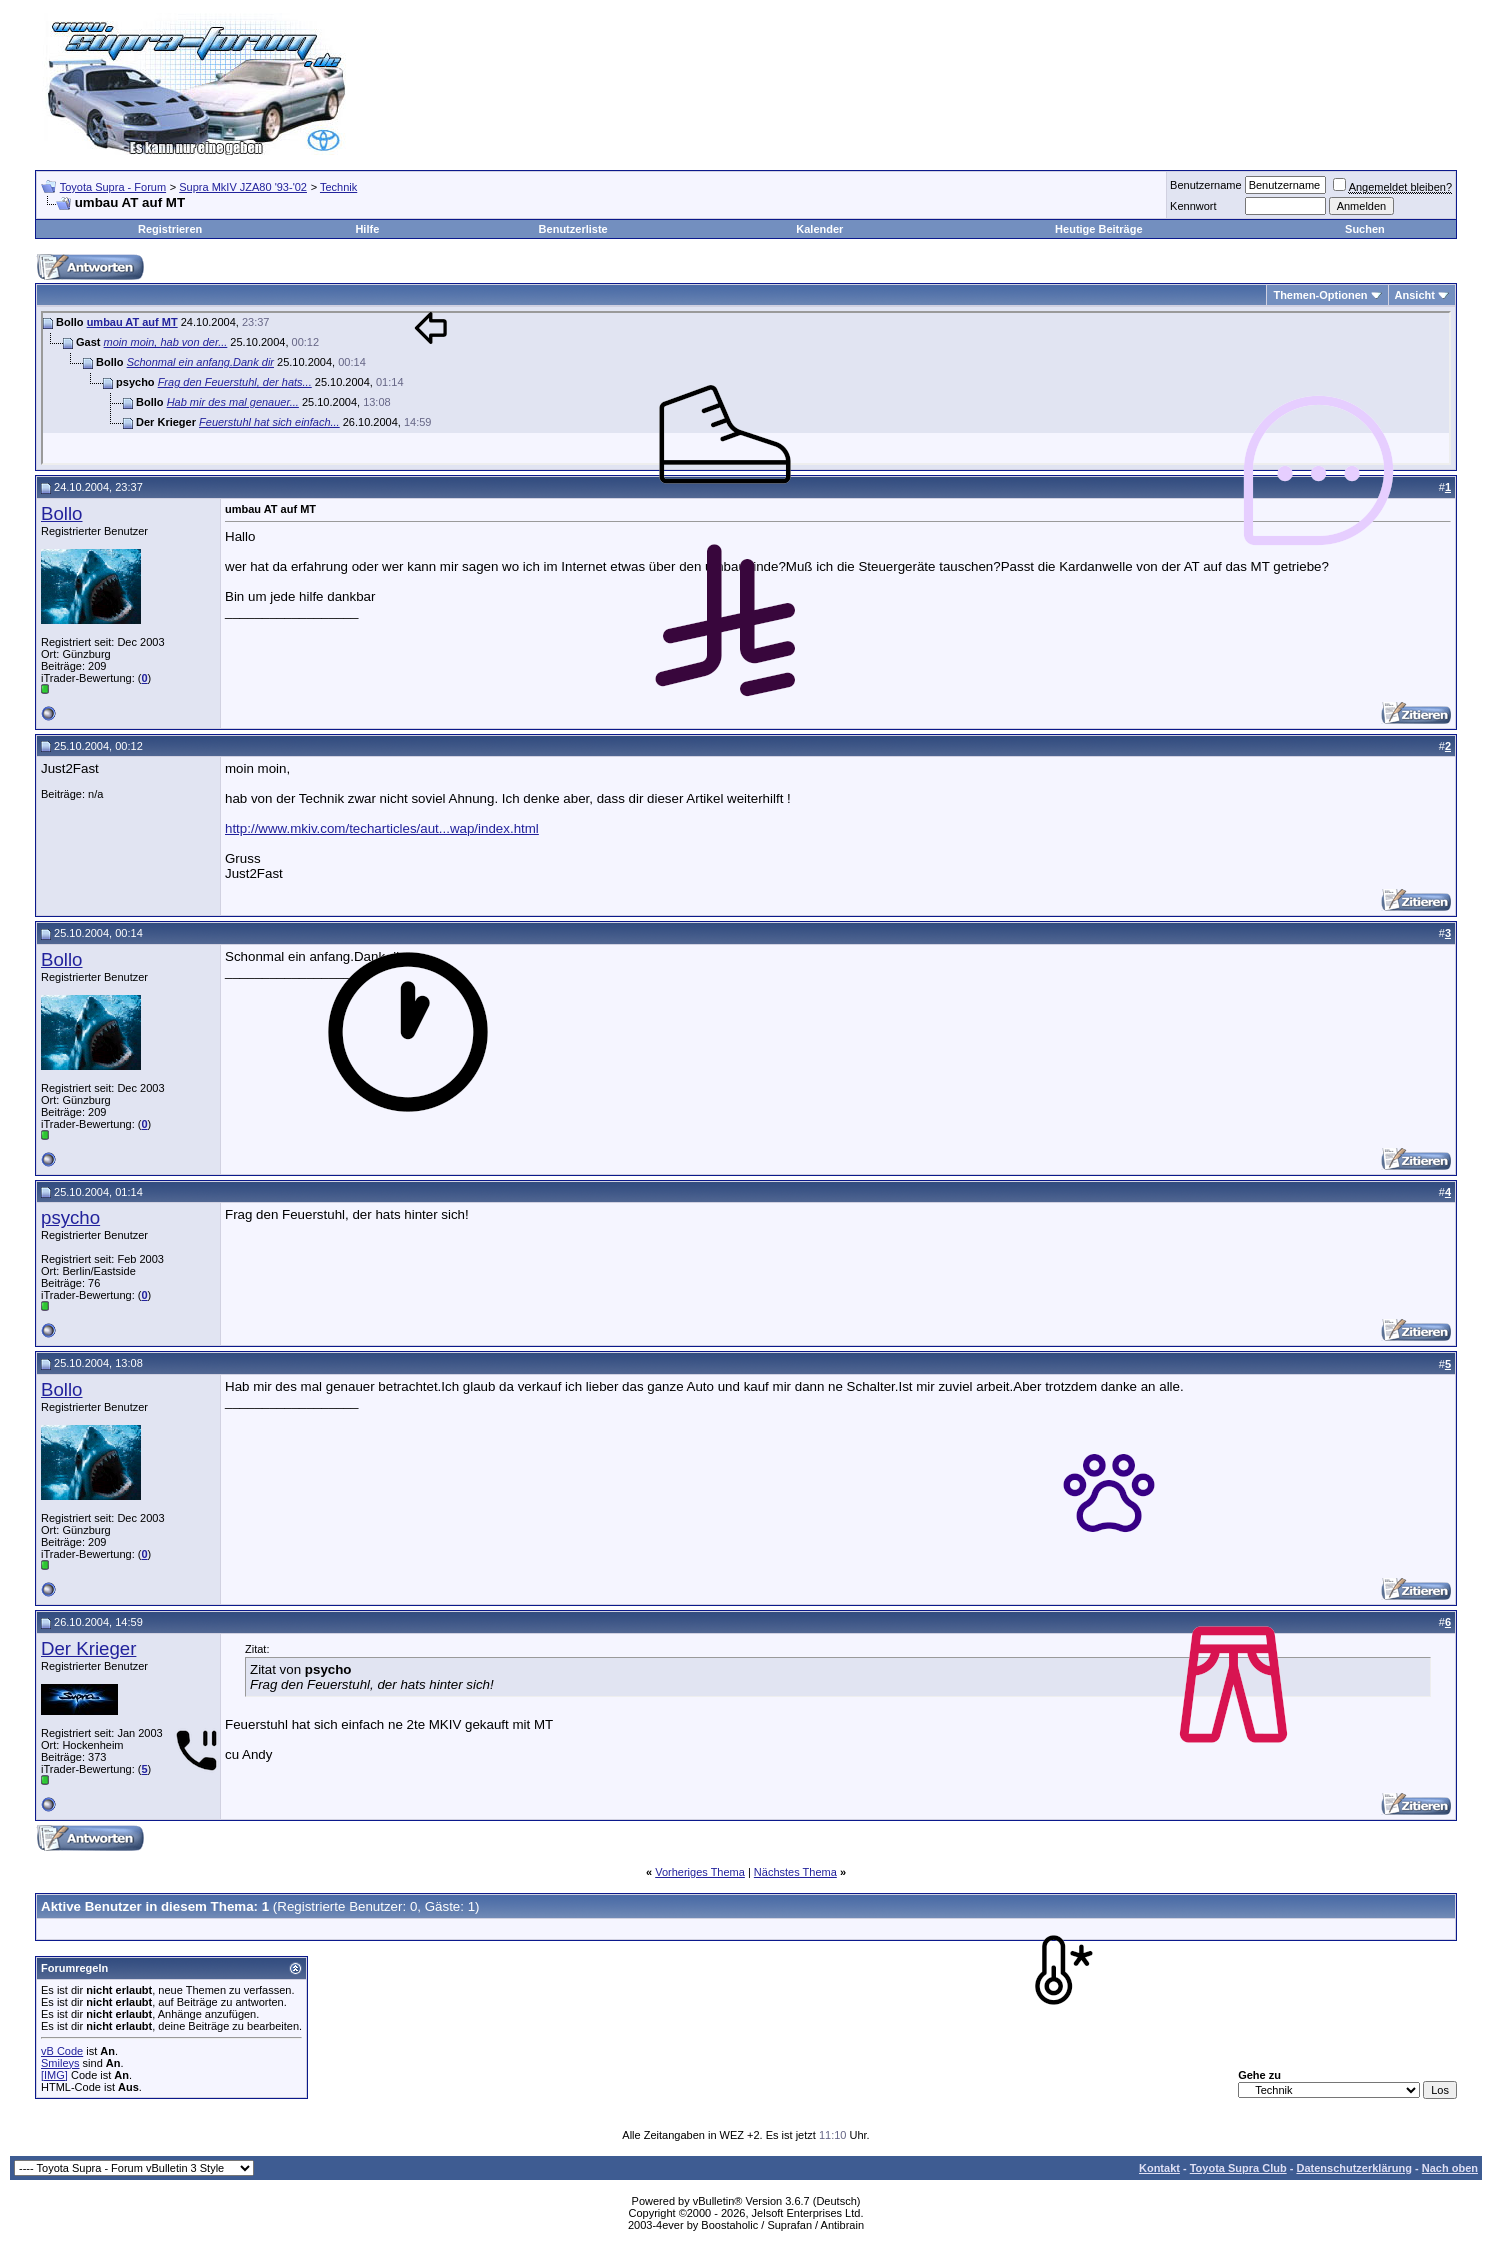 This screenshot has width=1492, height=2241. What do you see at coordinates (1233, 1684) in the screenshot?
I see `browse pants or bottoms in a clothing app` at bounding box center [1233, 1684].